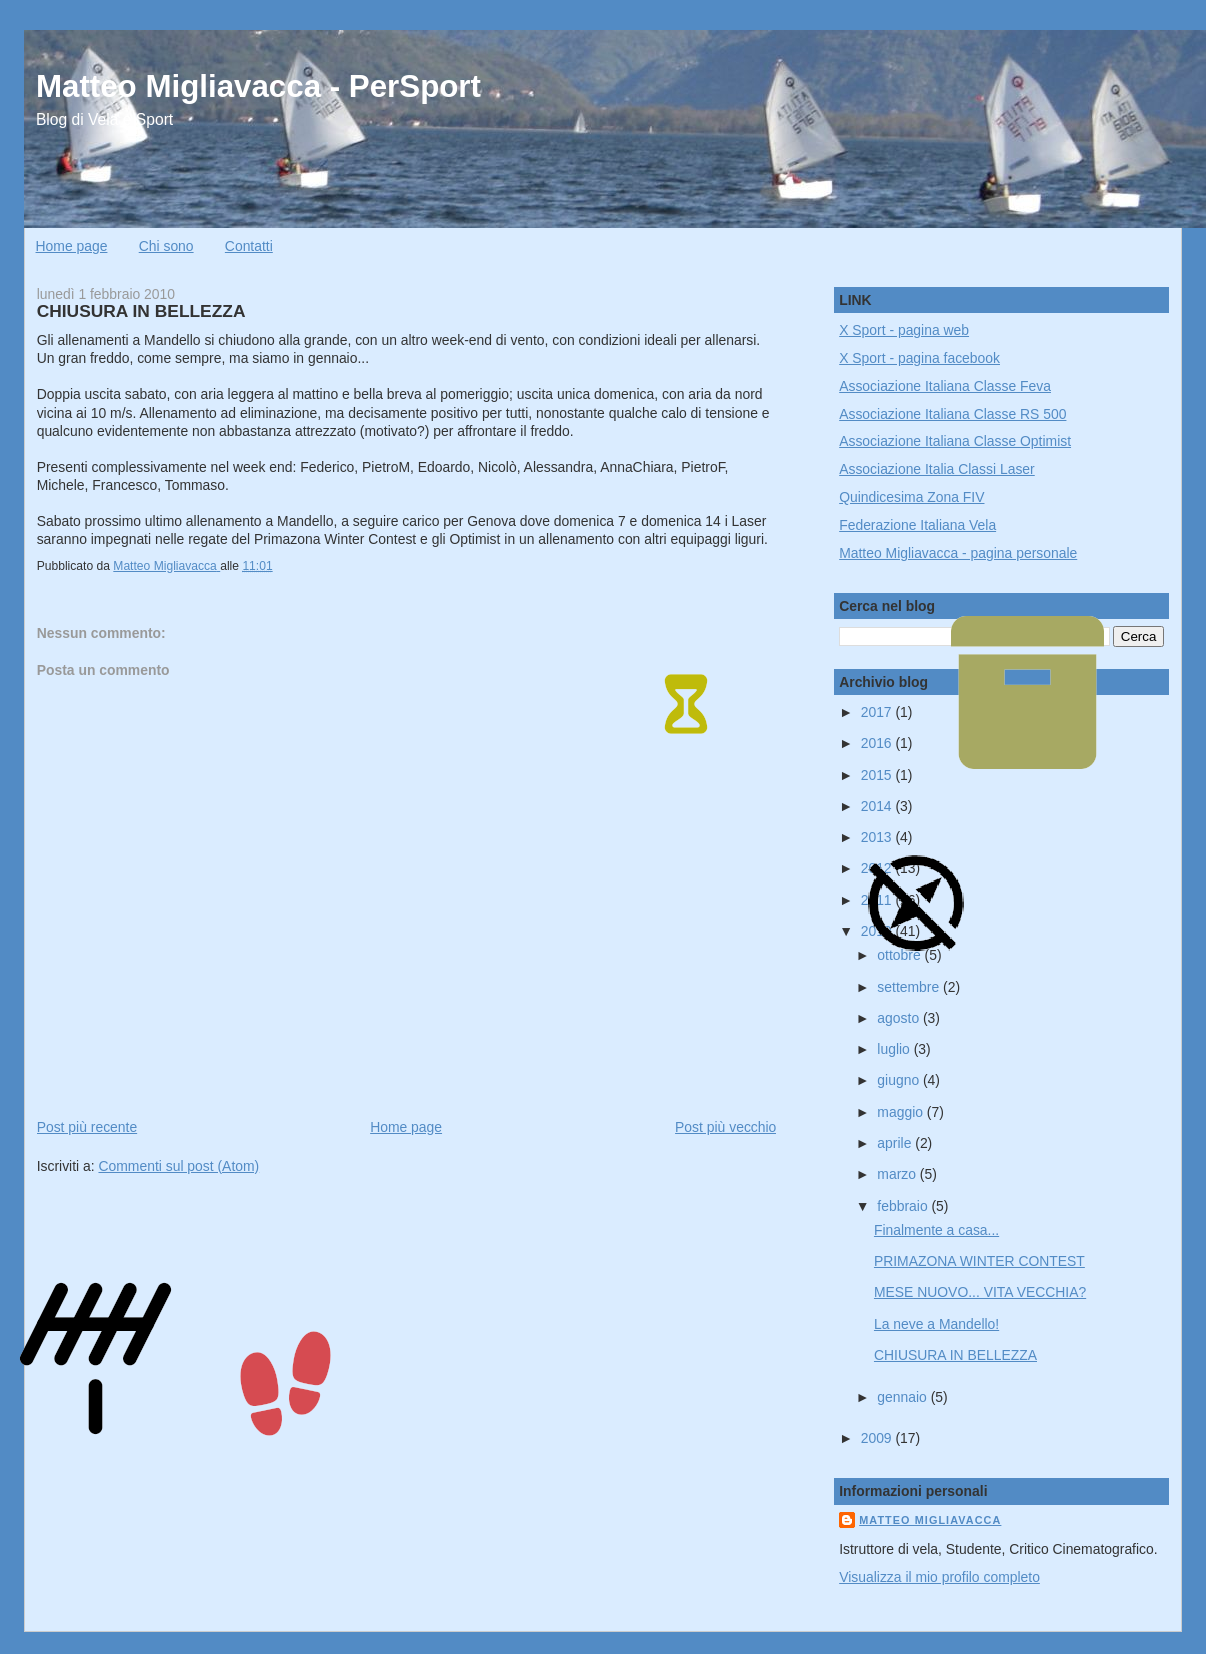 The width and height of the screenshot is (1206, 1654). What do you see at coordinates (1027, 692) in the screenshot?
I see `access storage or archived files` at bounding box center [1027, 692].